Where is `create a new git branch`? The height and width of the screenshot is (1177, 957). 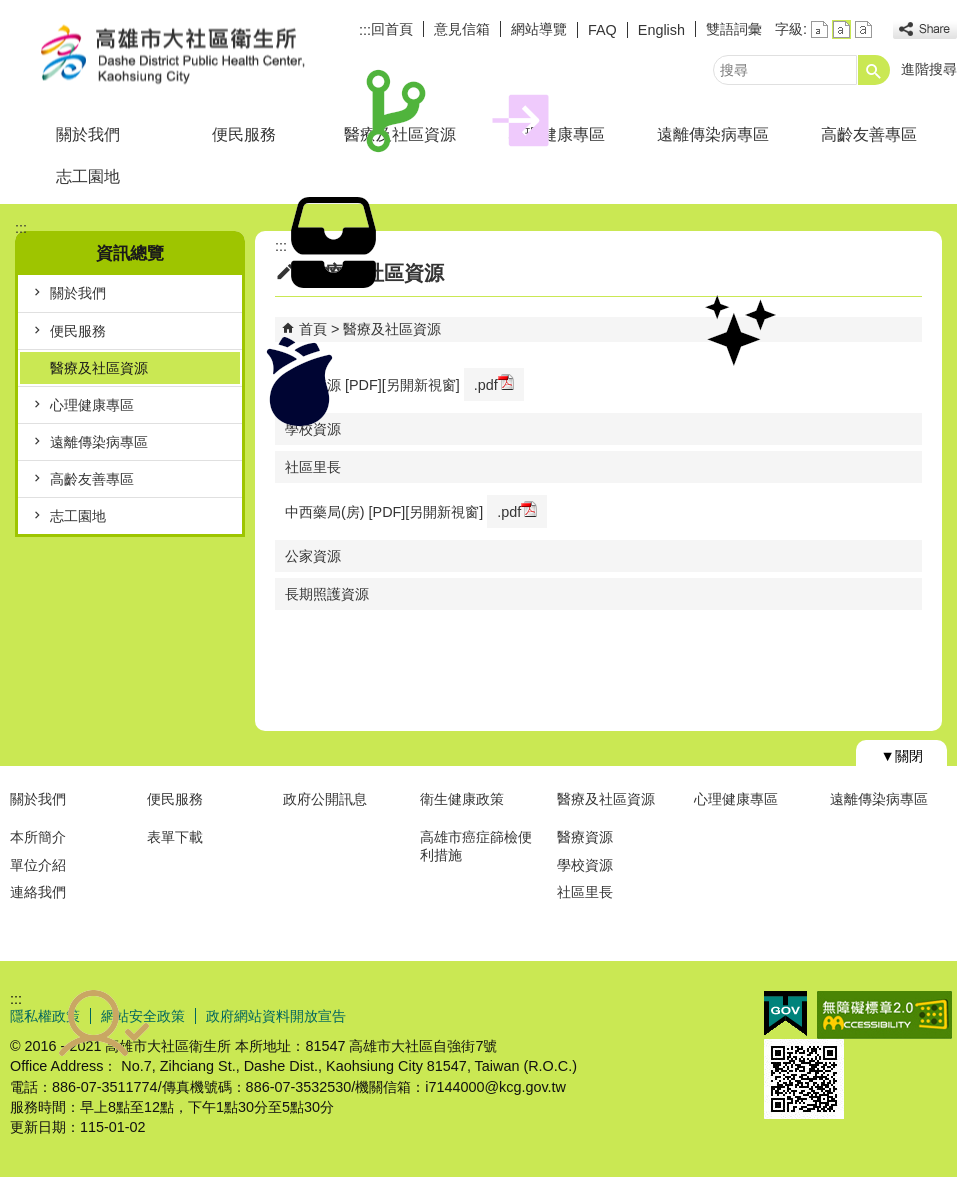
create a new git branch is located at coordinates (396, 111).